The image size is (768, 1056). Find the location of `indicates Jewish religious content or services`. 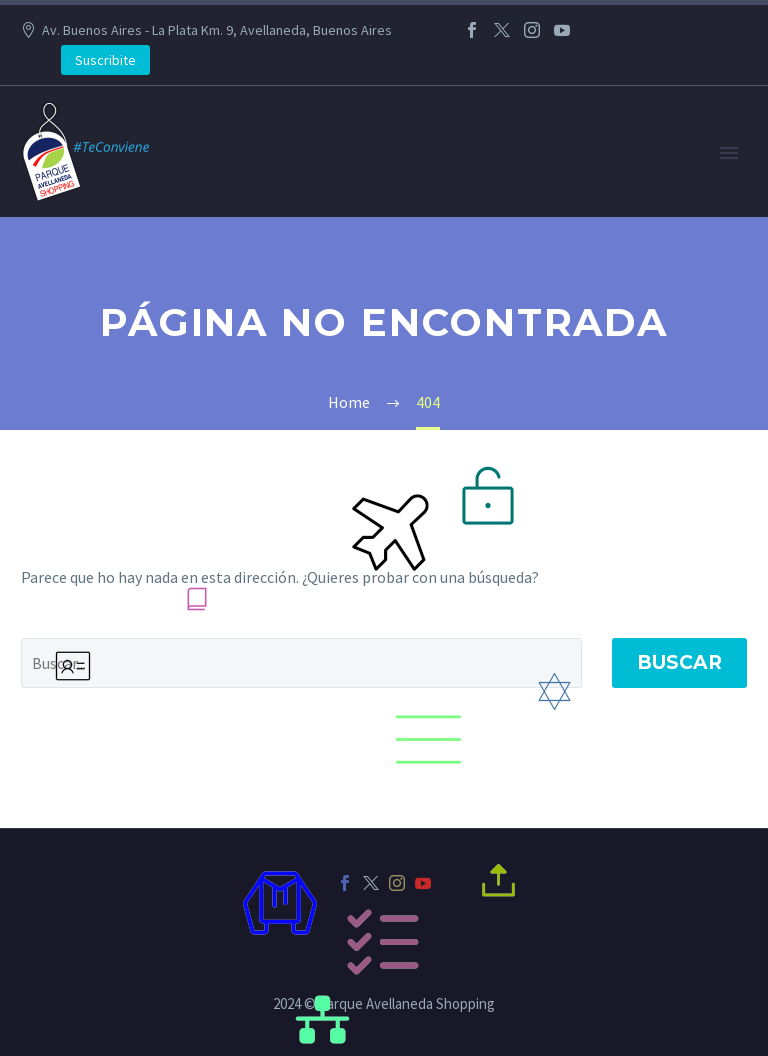

indicates Jewish religious content or services is located at coordinates (554, 691).